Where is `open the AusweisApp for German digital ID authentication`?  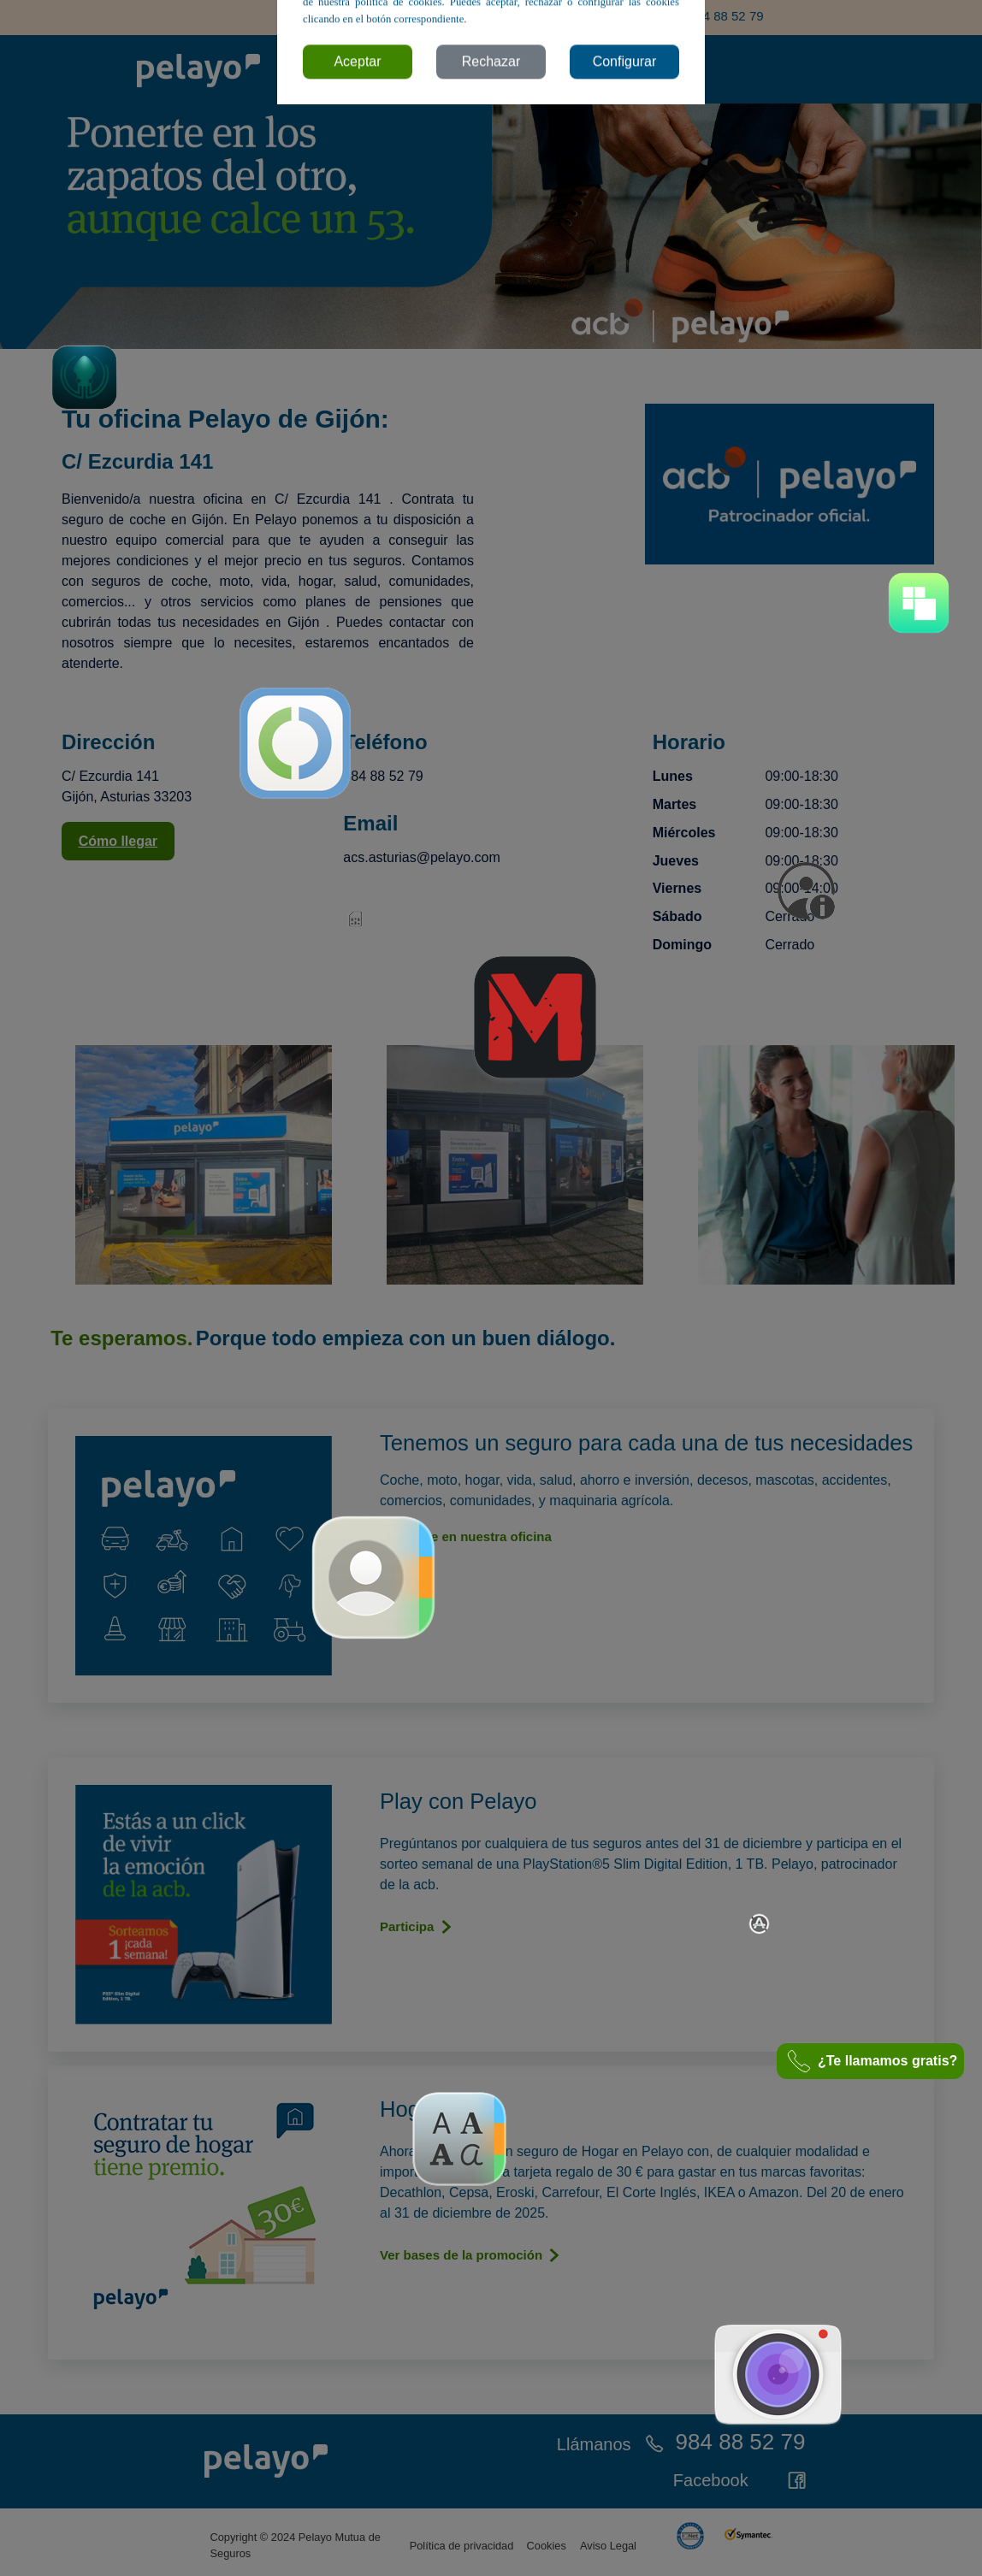
open the AusweisApp for German digital ID authentication is located at coordinates (295, 743).